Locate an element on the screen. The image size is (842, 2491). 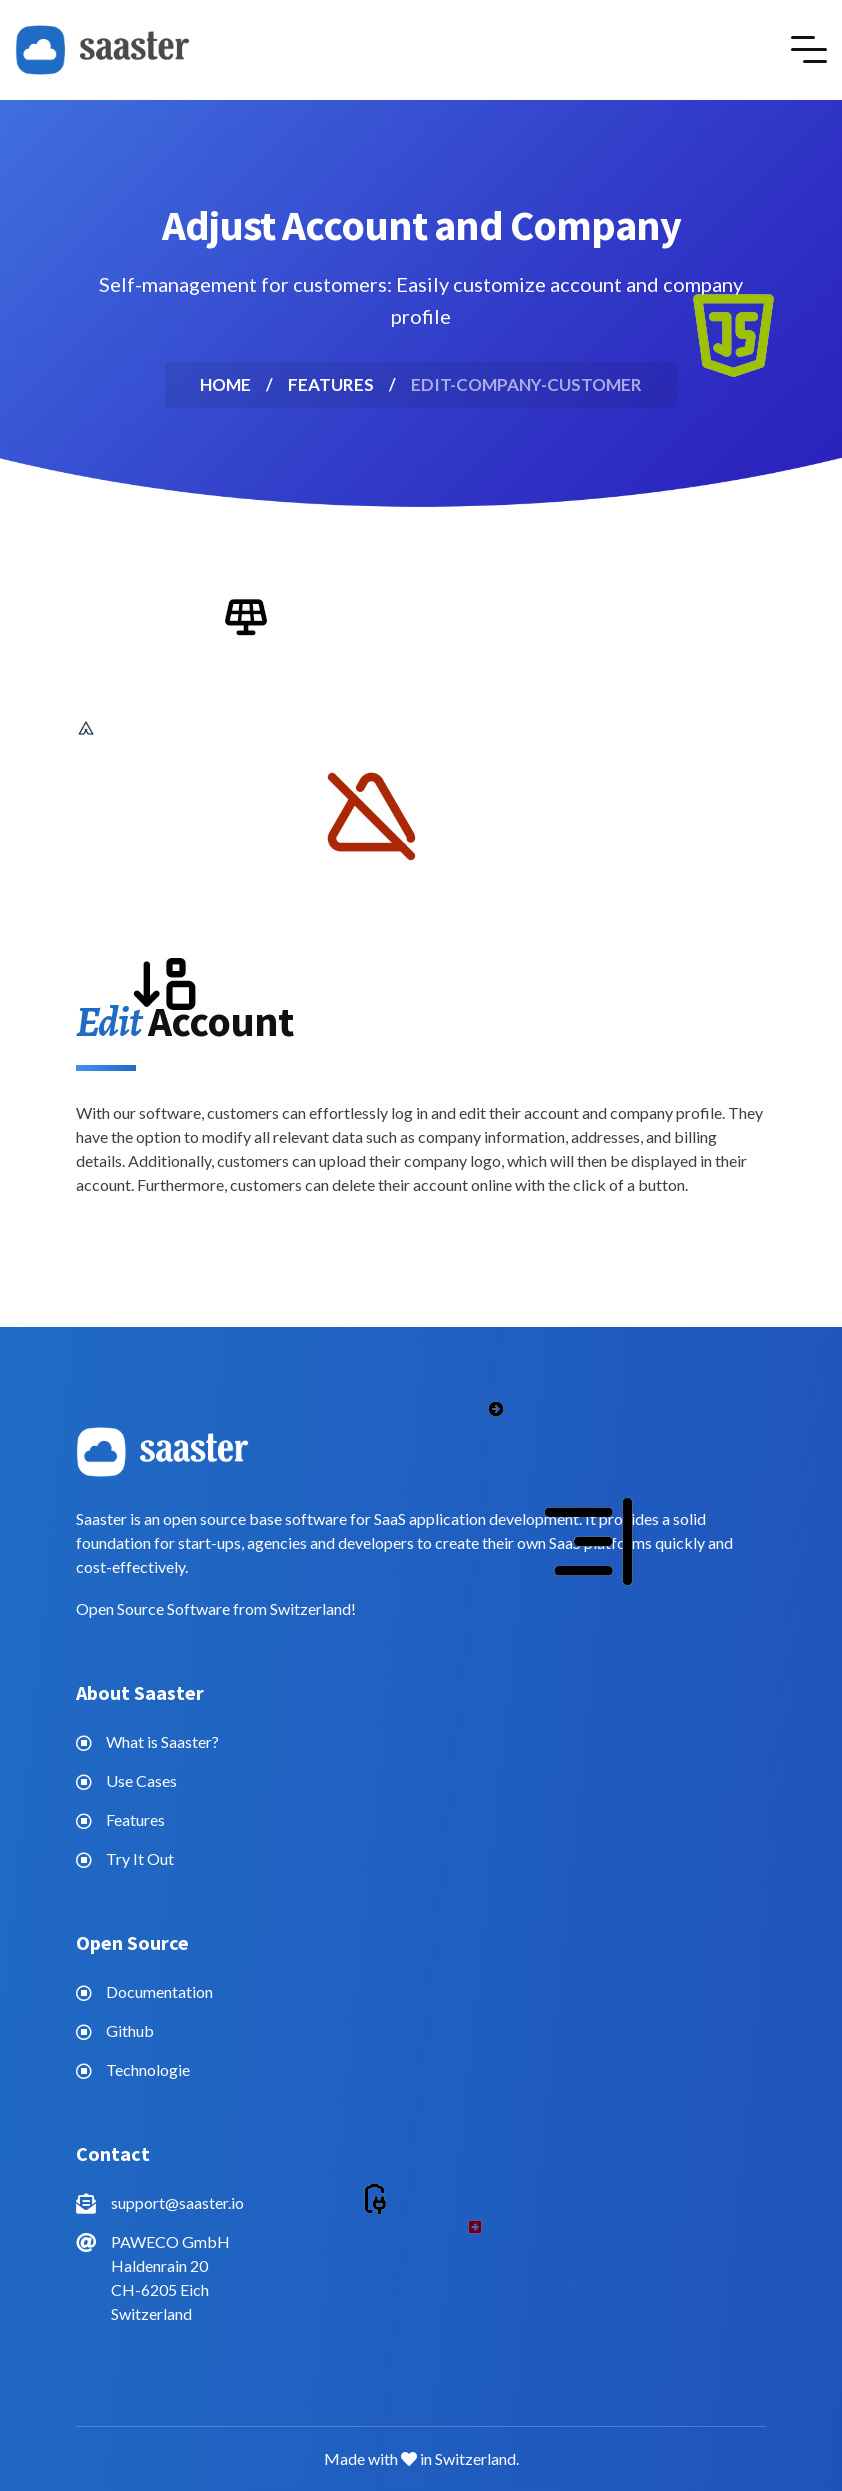
align text to the right is located at coordinates (588, 1541).